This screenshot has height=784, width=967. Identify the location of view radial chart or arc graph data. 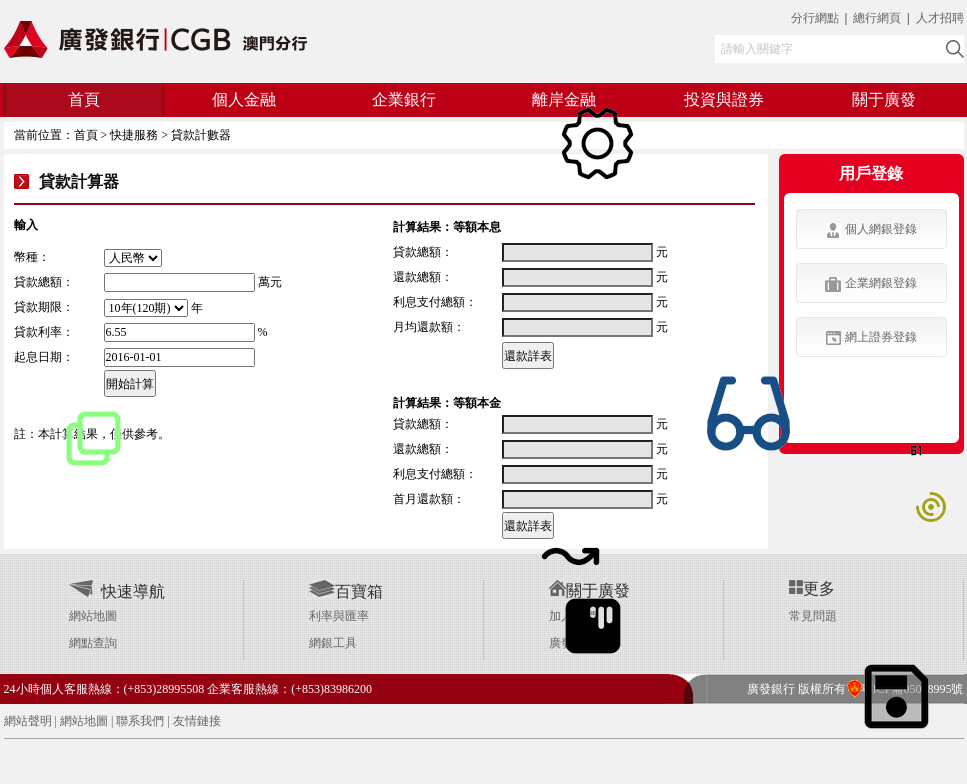
(931, 507).